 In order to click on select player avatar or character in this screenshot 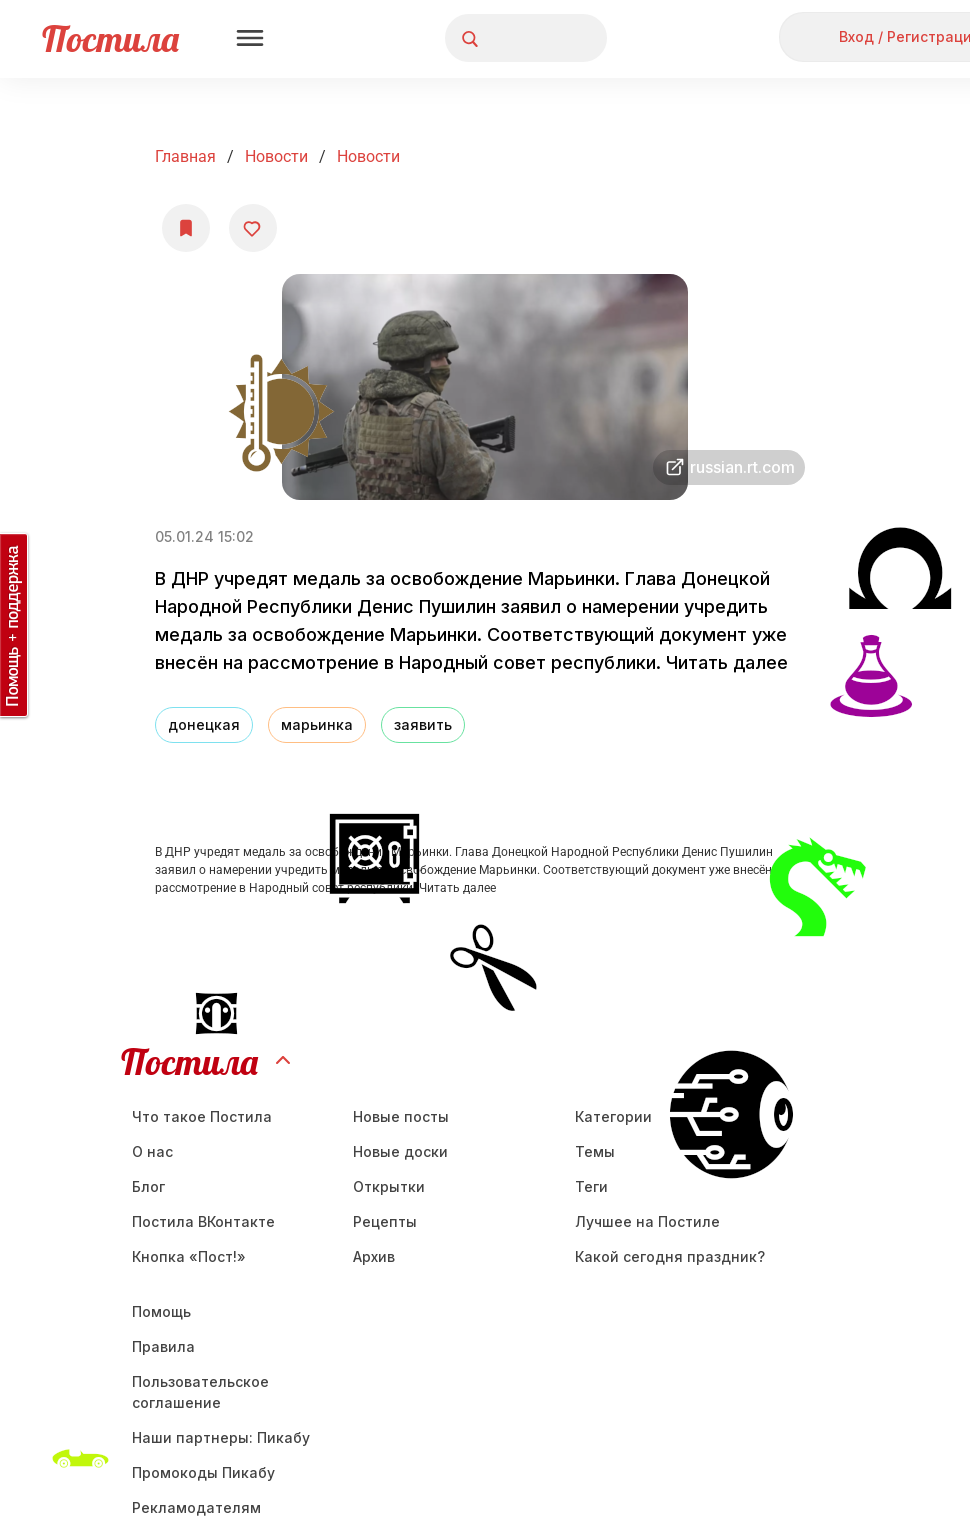, I will do `click(216, 1013)`.